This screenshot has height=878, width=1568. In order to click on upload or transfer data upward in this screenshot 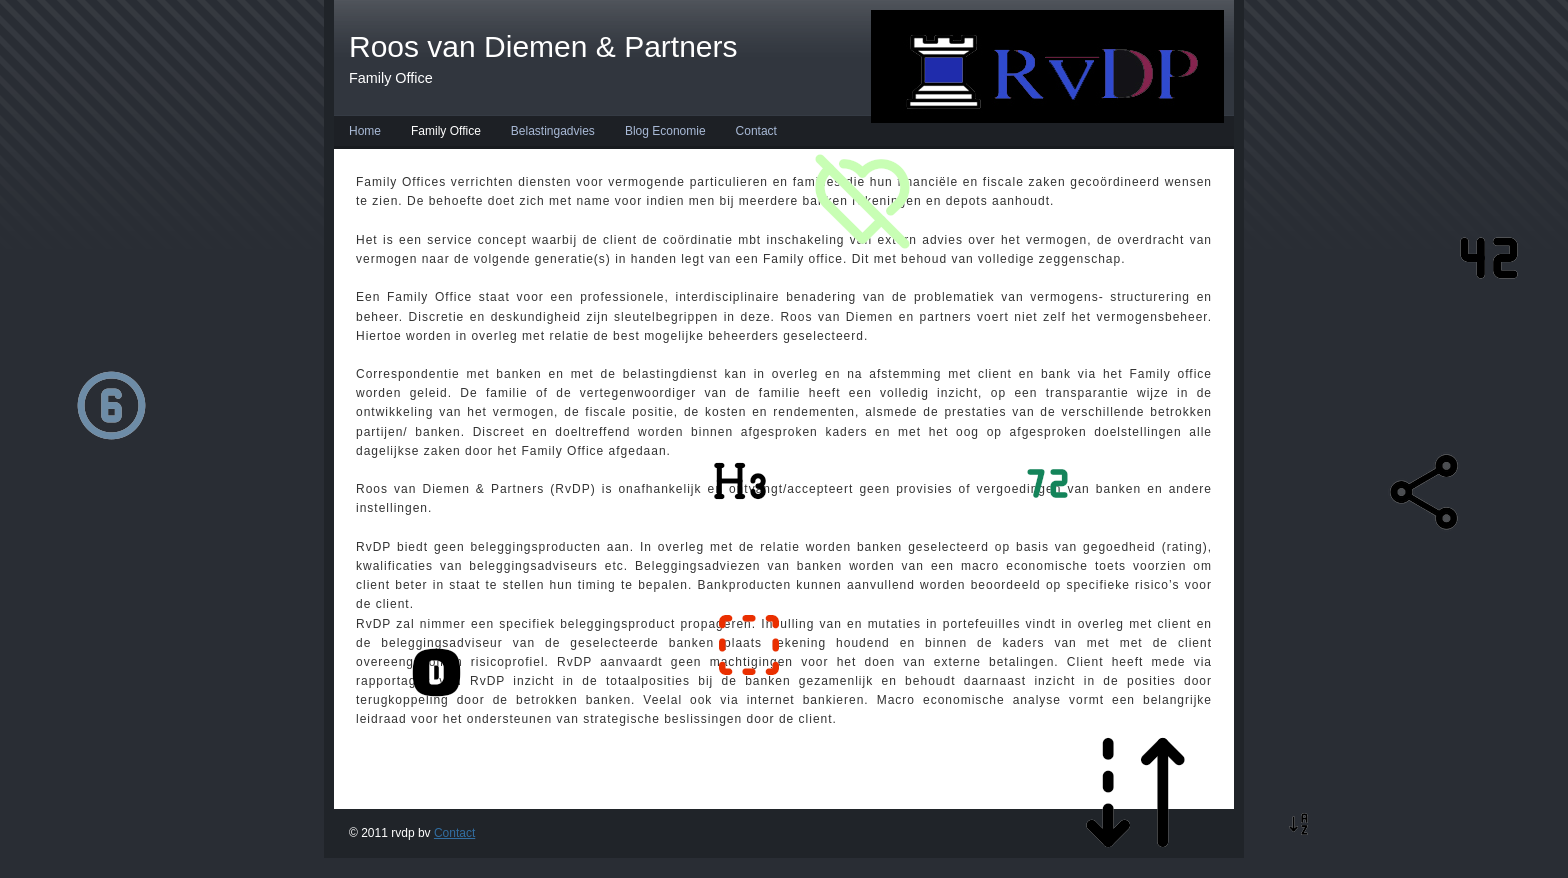, I will do `click(1135, 792)`.